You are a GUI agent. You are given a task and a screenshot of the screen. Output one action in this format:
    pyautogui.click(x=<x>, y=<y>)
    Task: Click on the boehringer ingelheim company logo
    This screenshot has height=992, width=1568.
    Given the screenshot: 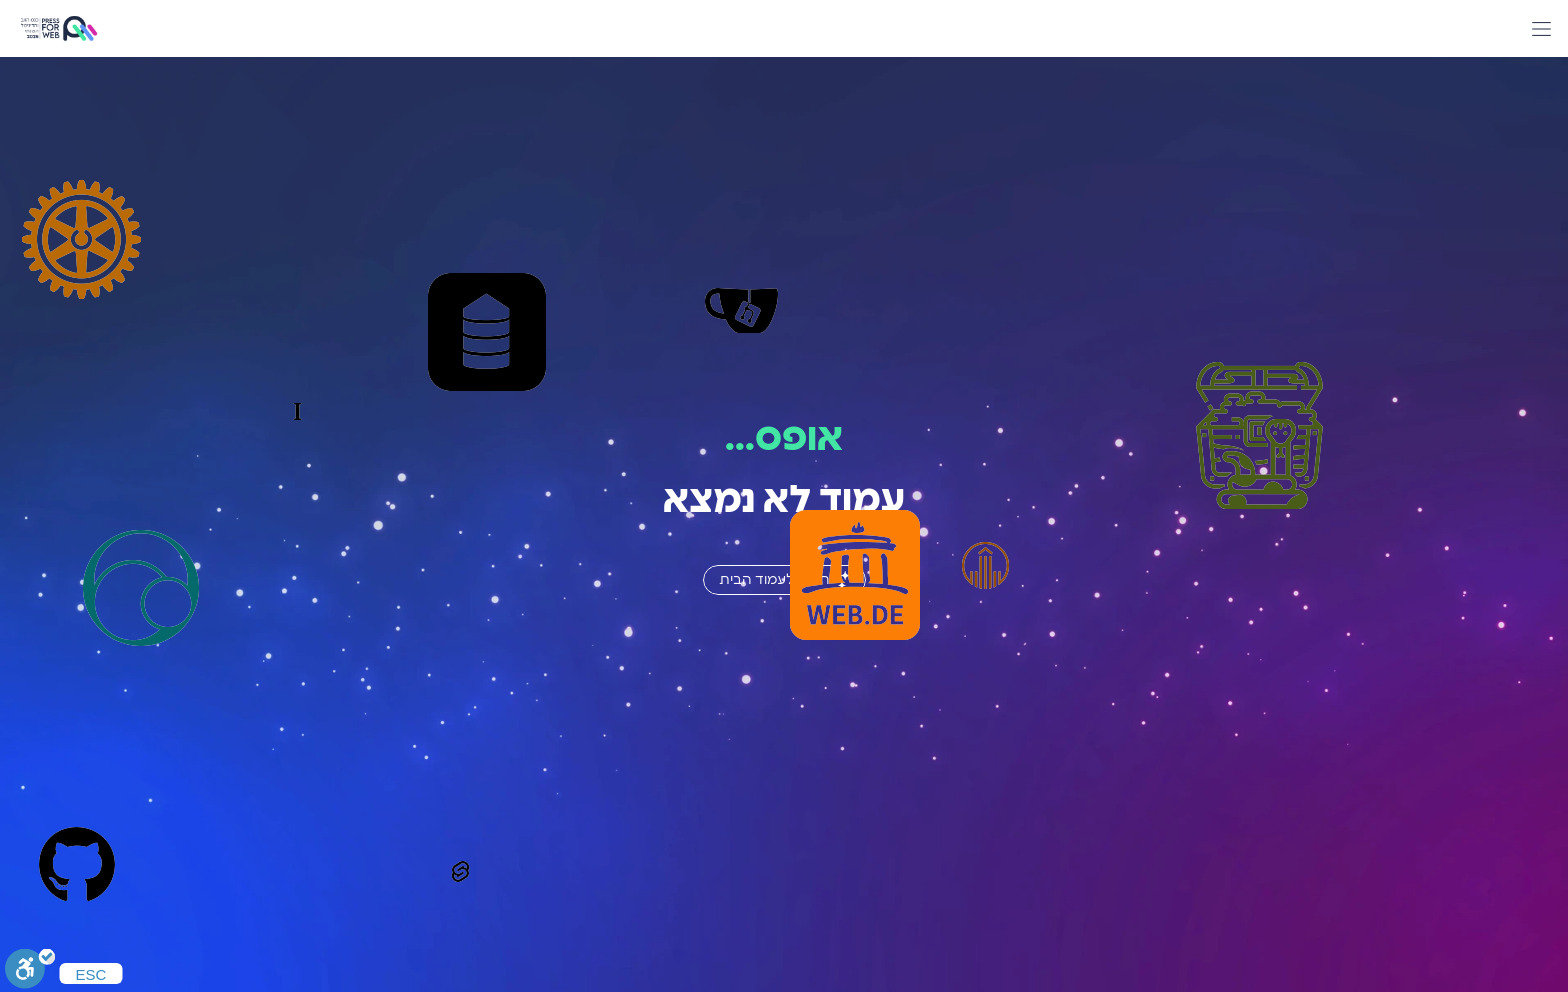 What is the action you would take?
    pyautogui.click(x=985, y=565)
    